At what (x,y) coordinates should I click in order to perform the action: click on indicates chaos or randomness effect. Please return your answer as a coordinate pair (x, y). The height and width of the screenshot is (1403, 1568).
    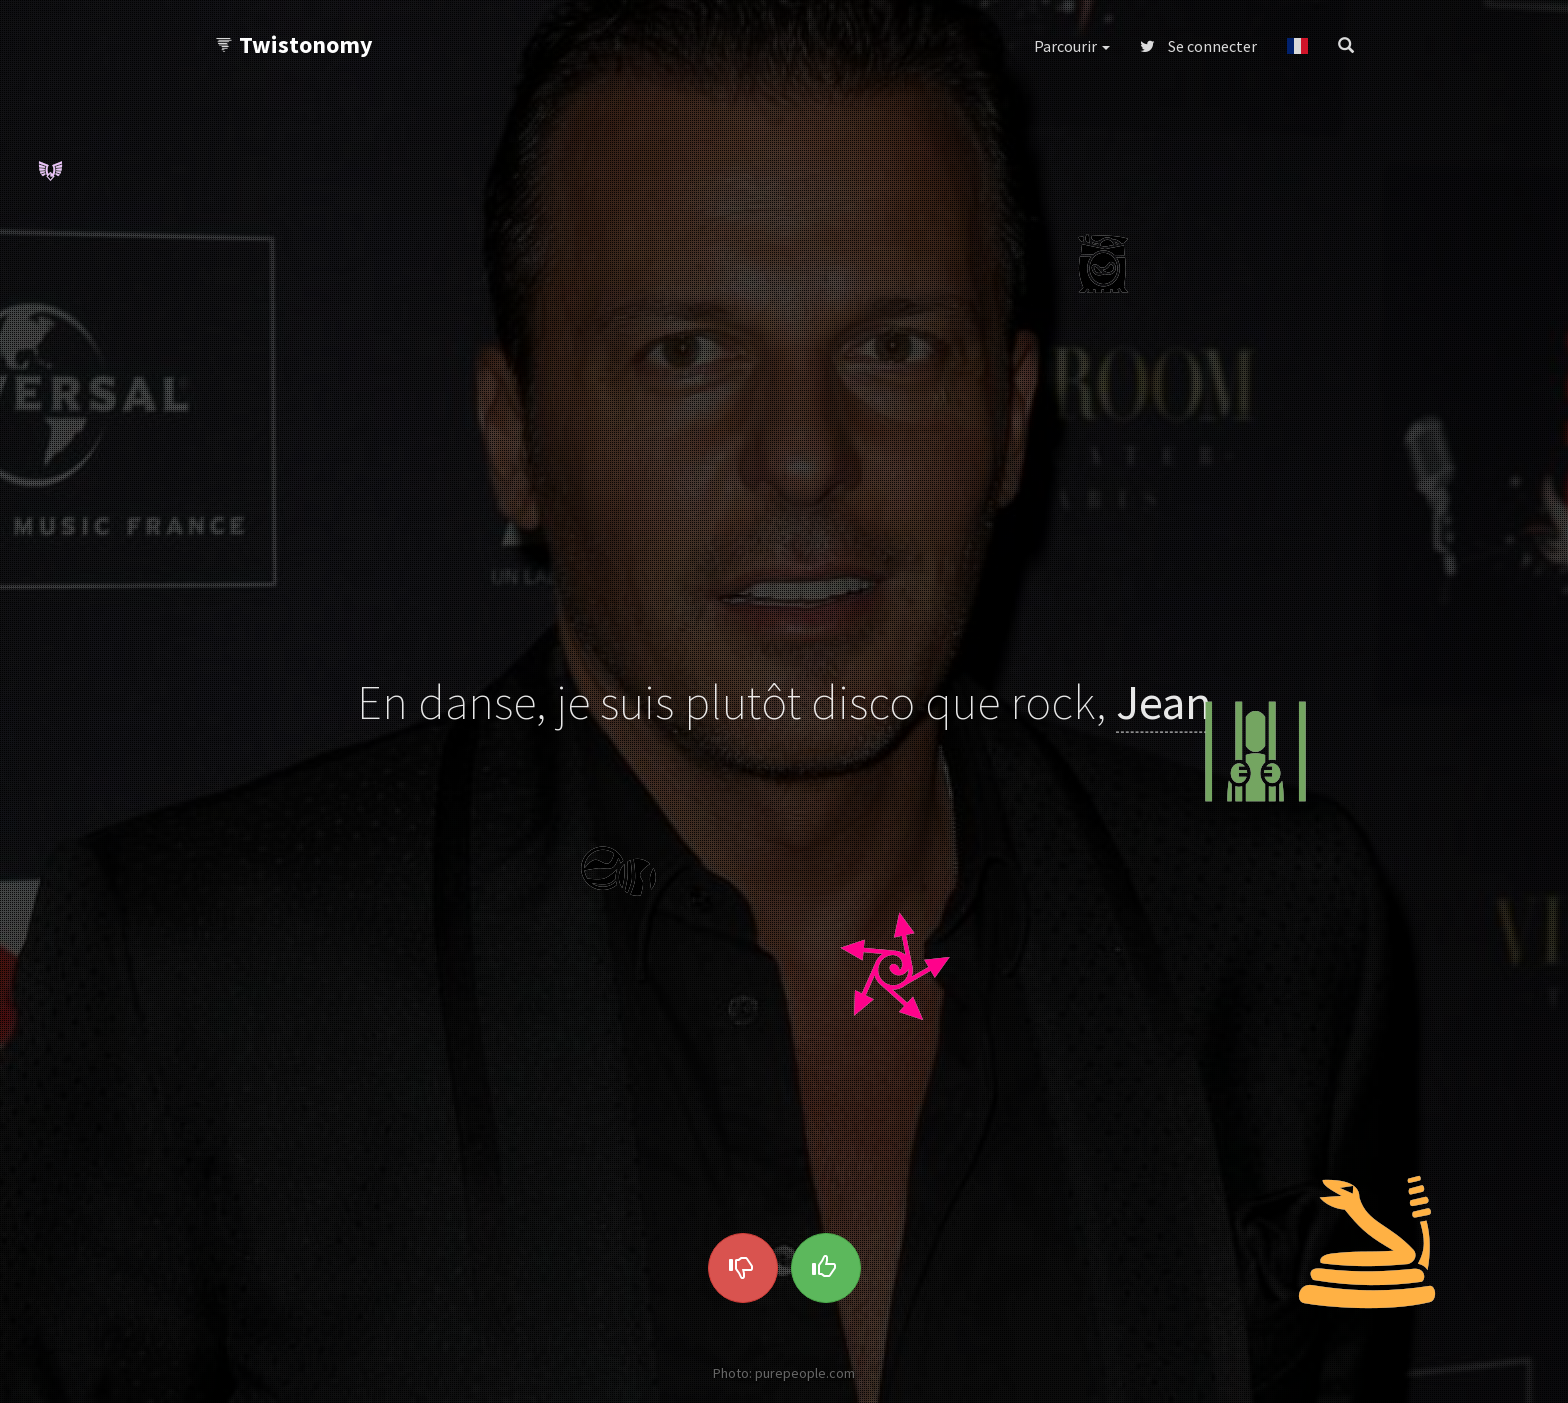
    Looking at the image, I should click on (895, 967).